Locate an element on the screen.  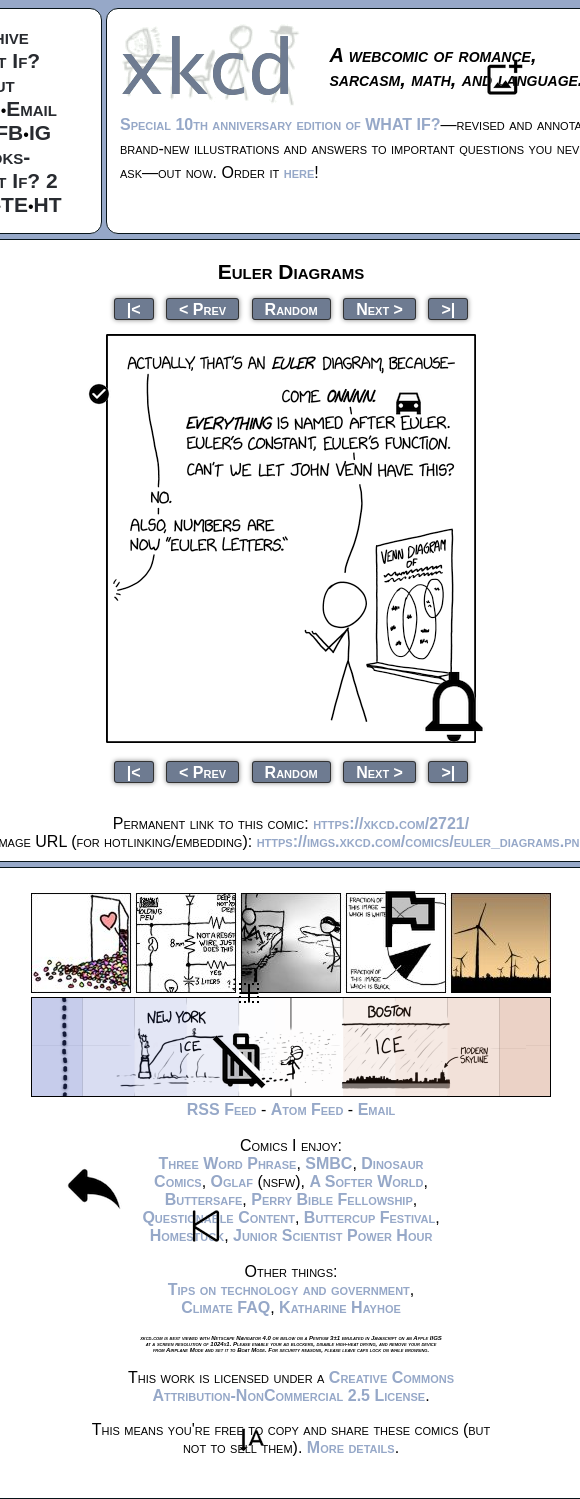
add a new photo to the gallery is located at coordinates (504, 78).